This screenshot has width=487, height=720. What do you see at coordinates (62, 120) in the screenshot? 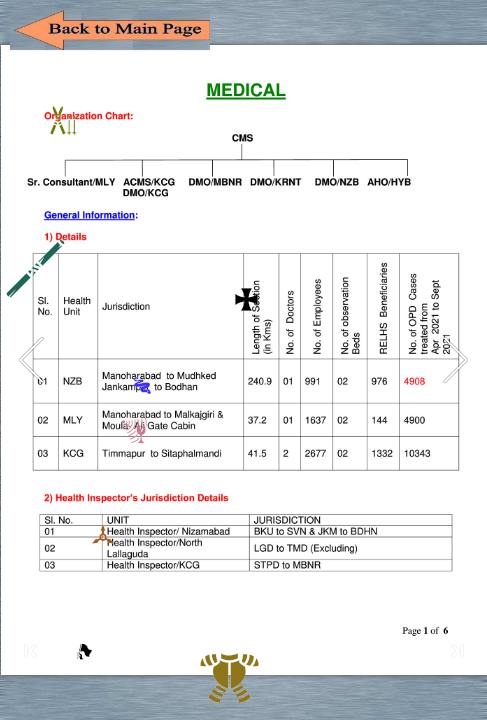
I see `browse skiing or winter sports activities` at bounding box center [62, 120].